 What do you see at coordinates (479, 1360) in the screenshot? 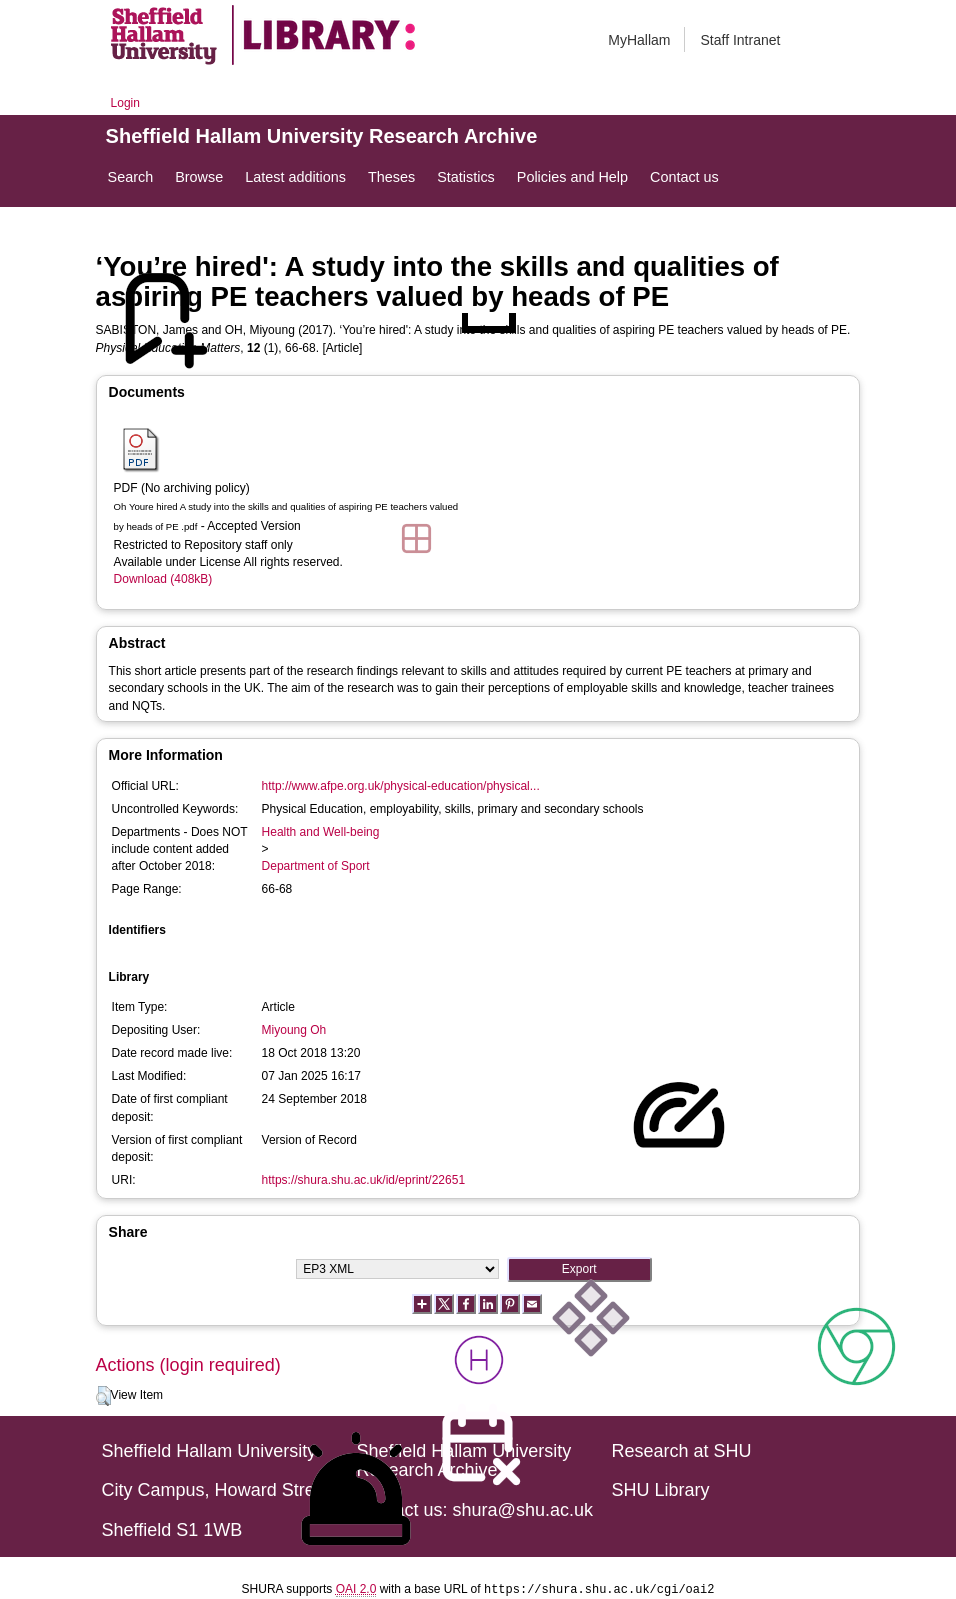
I see `navigate to items starting with the letter H` at bounding box center [479, 1360].